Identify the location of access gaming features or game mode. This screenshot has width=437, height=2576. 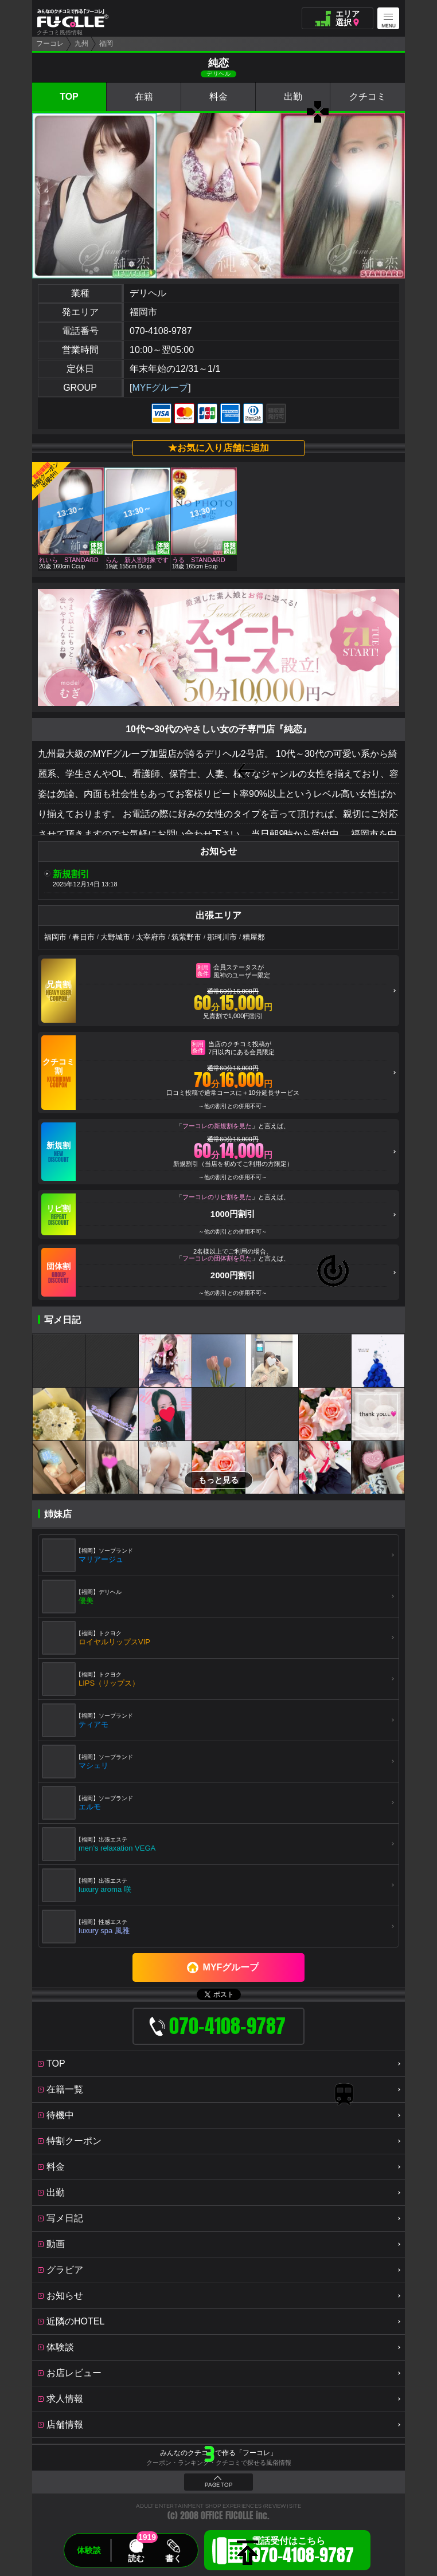
(318, 112).